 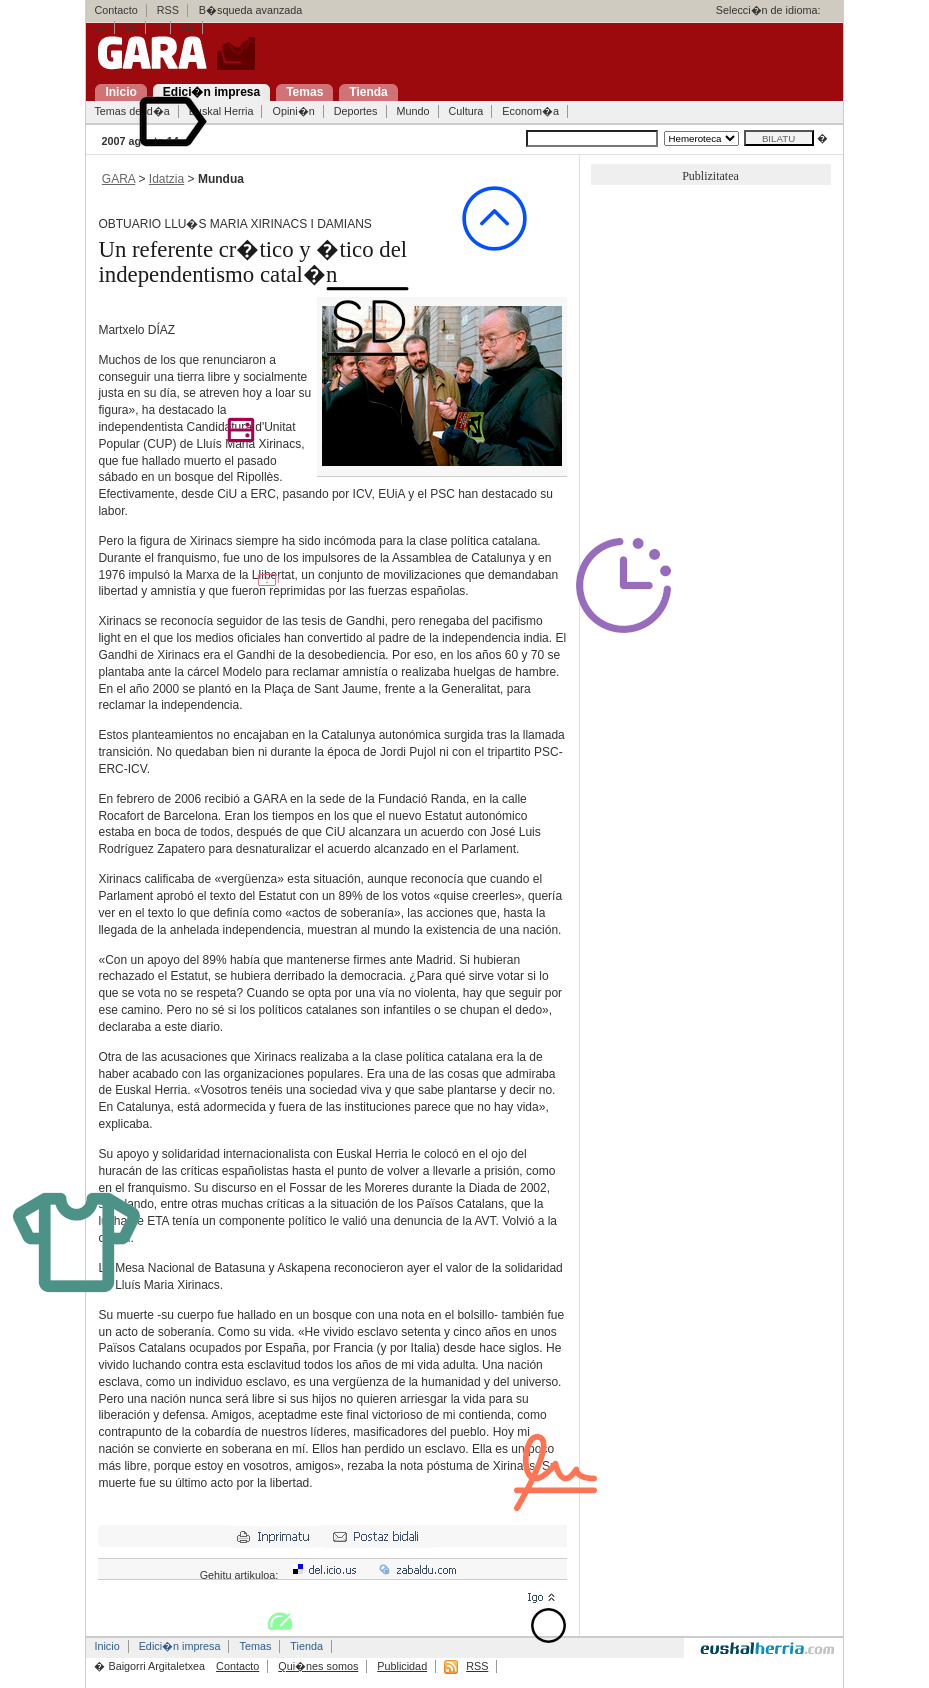 I want to click on add a label or tag to an item, so click(x=171, y=121).